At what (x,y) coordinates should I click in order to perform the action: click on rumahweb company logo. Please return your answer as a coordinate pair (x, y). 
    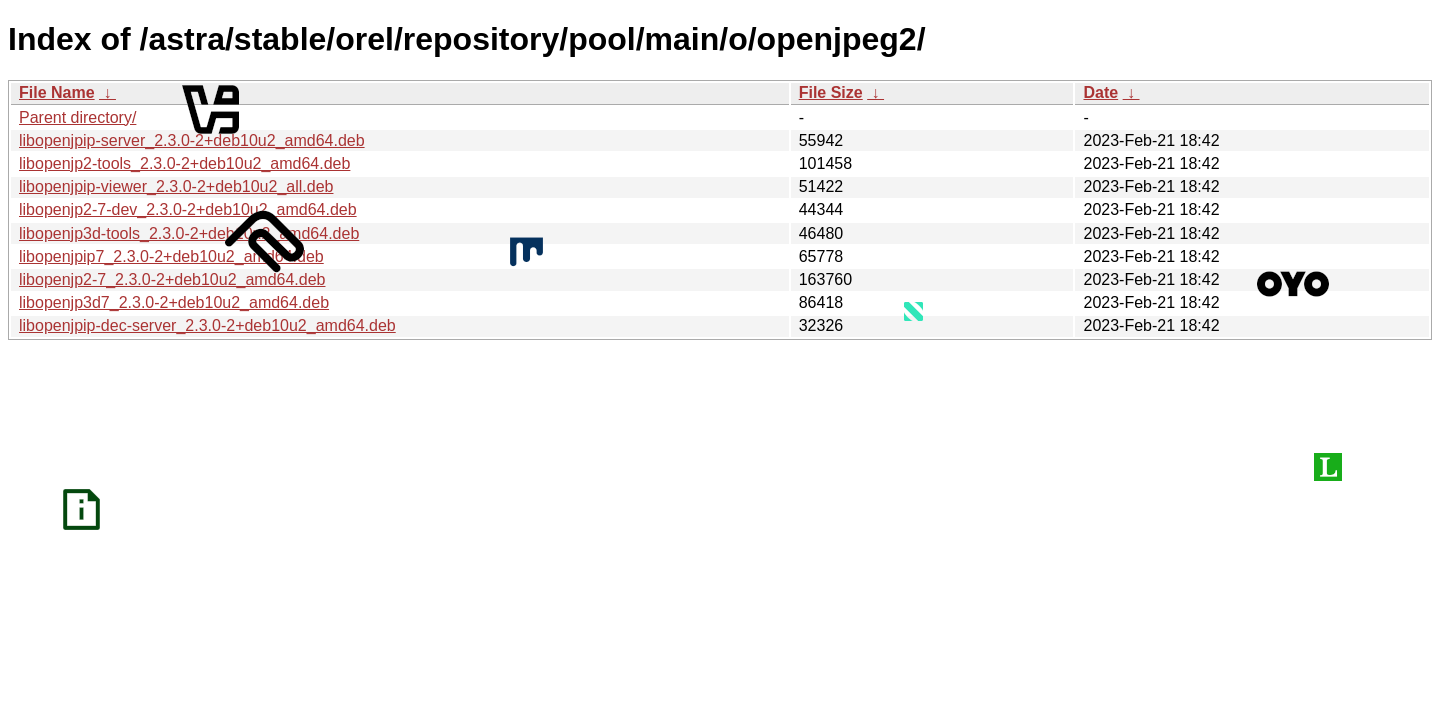
    Looking at the image, I should click on (264, 241).